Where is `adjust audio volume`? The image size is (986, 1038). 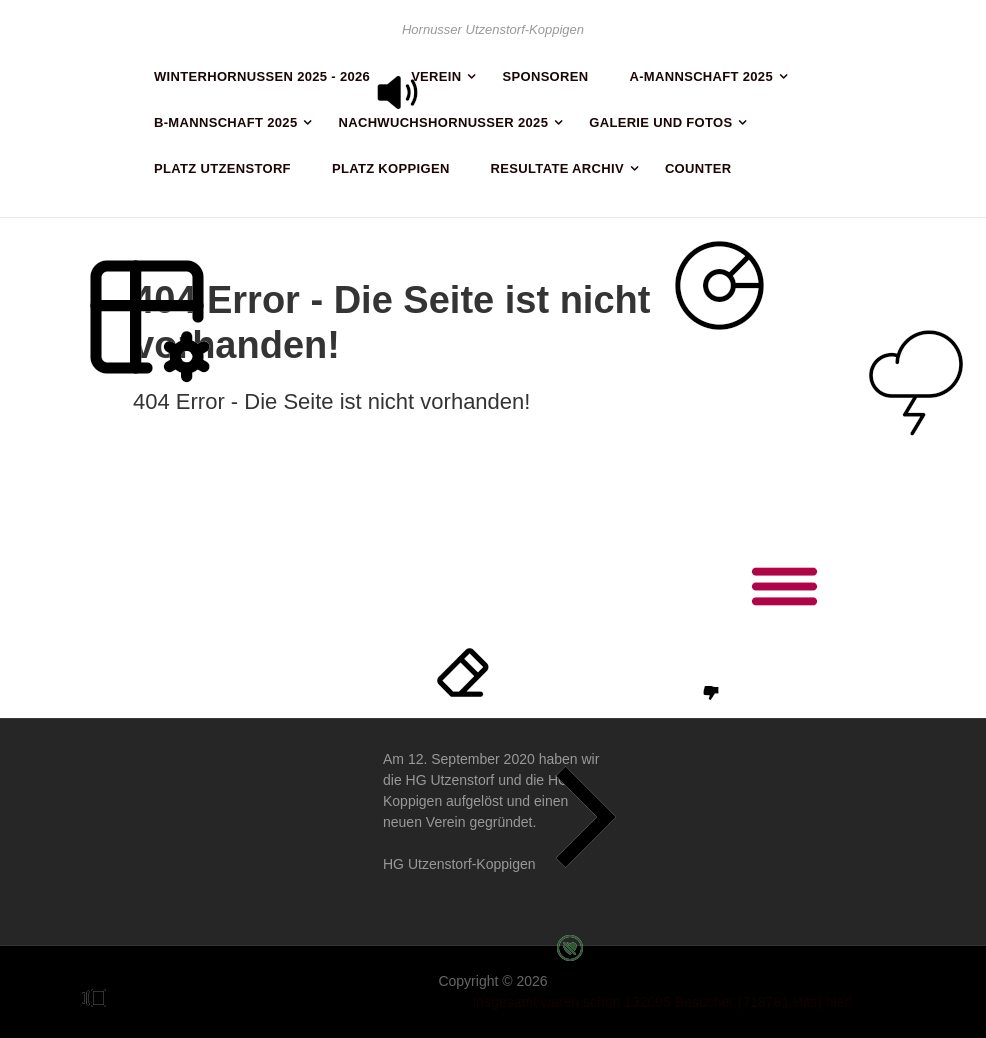 adjust audio volume is located at coordinates (397, 92).